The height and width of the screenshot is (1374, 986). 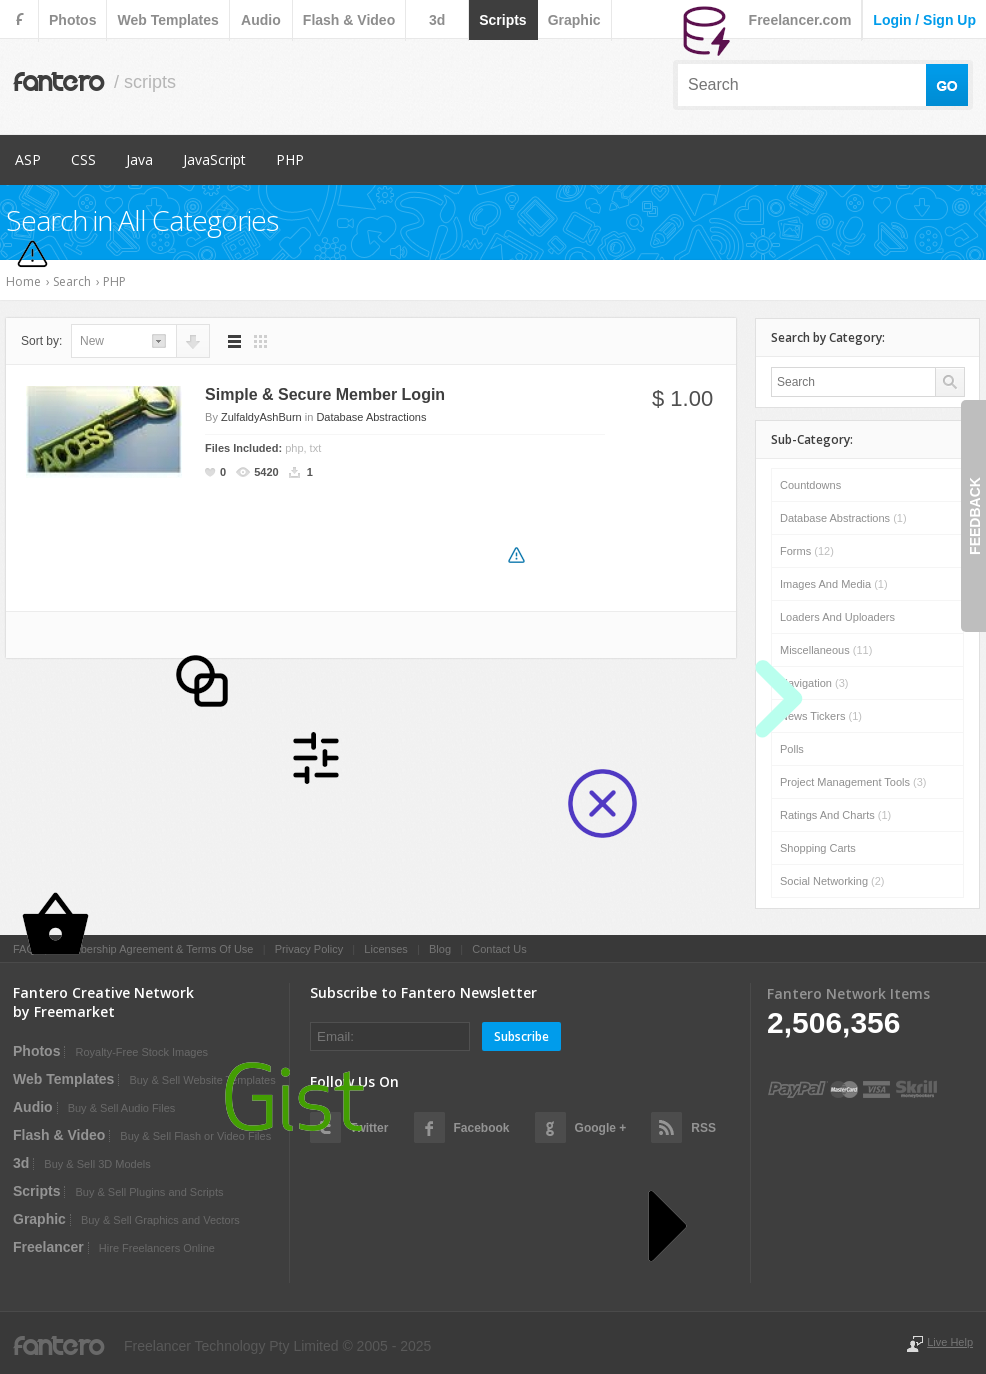 I want to click on navigate to GitHub Gist service, so click(x=297, y=1096).